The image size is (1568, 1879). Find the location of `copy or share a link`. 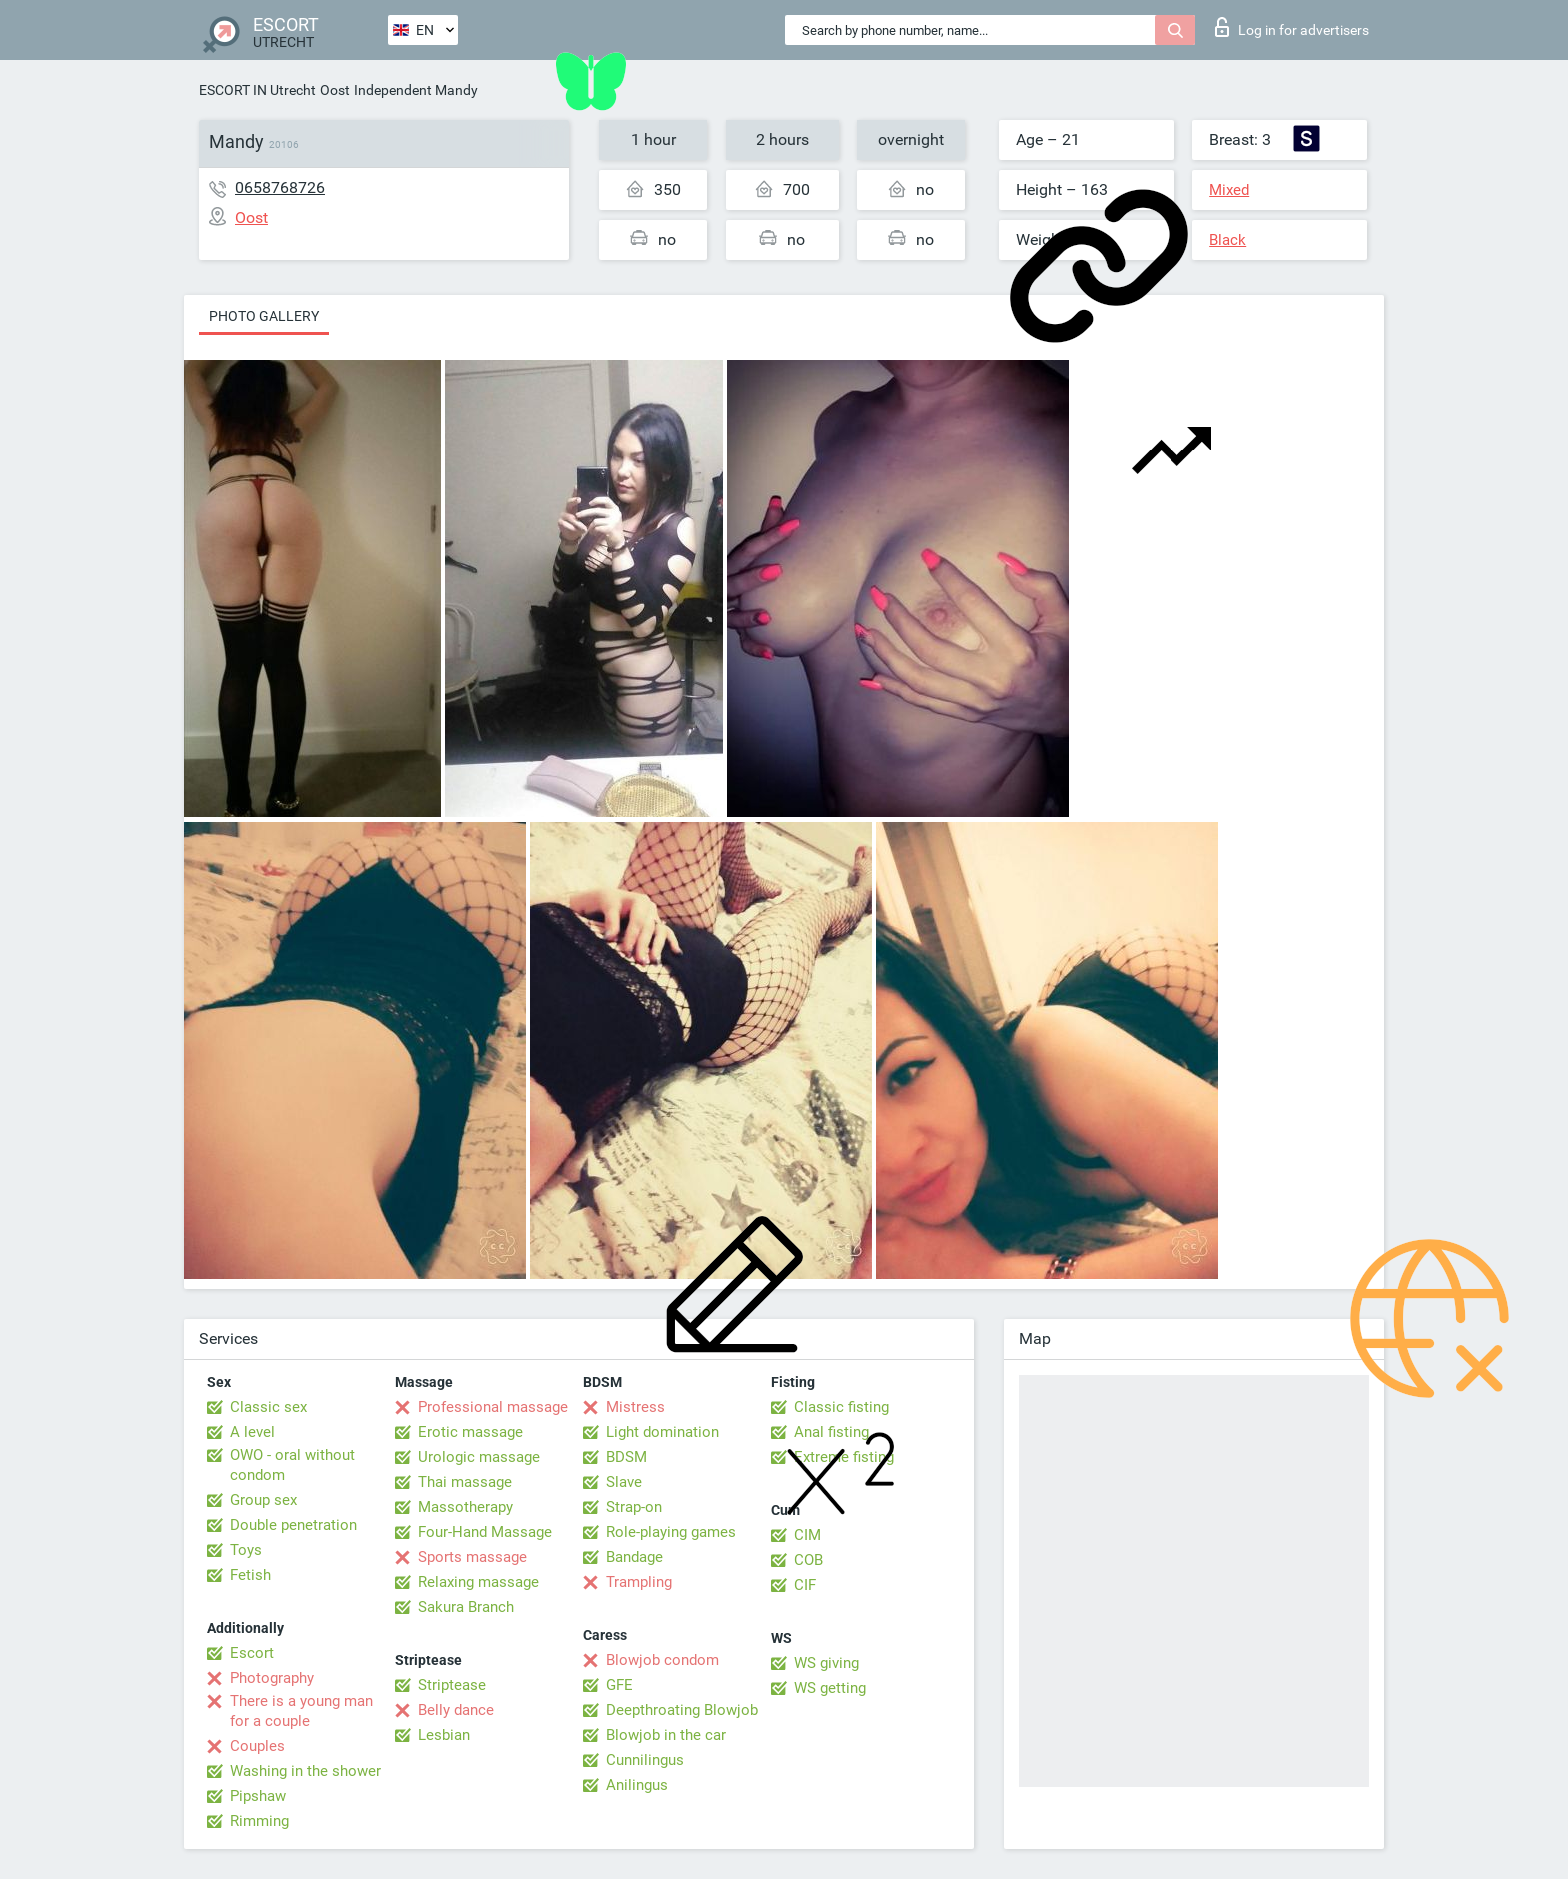

copy or share a link is located at coordinates (1099, 266).